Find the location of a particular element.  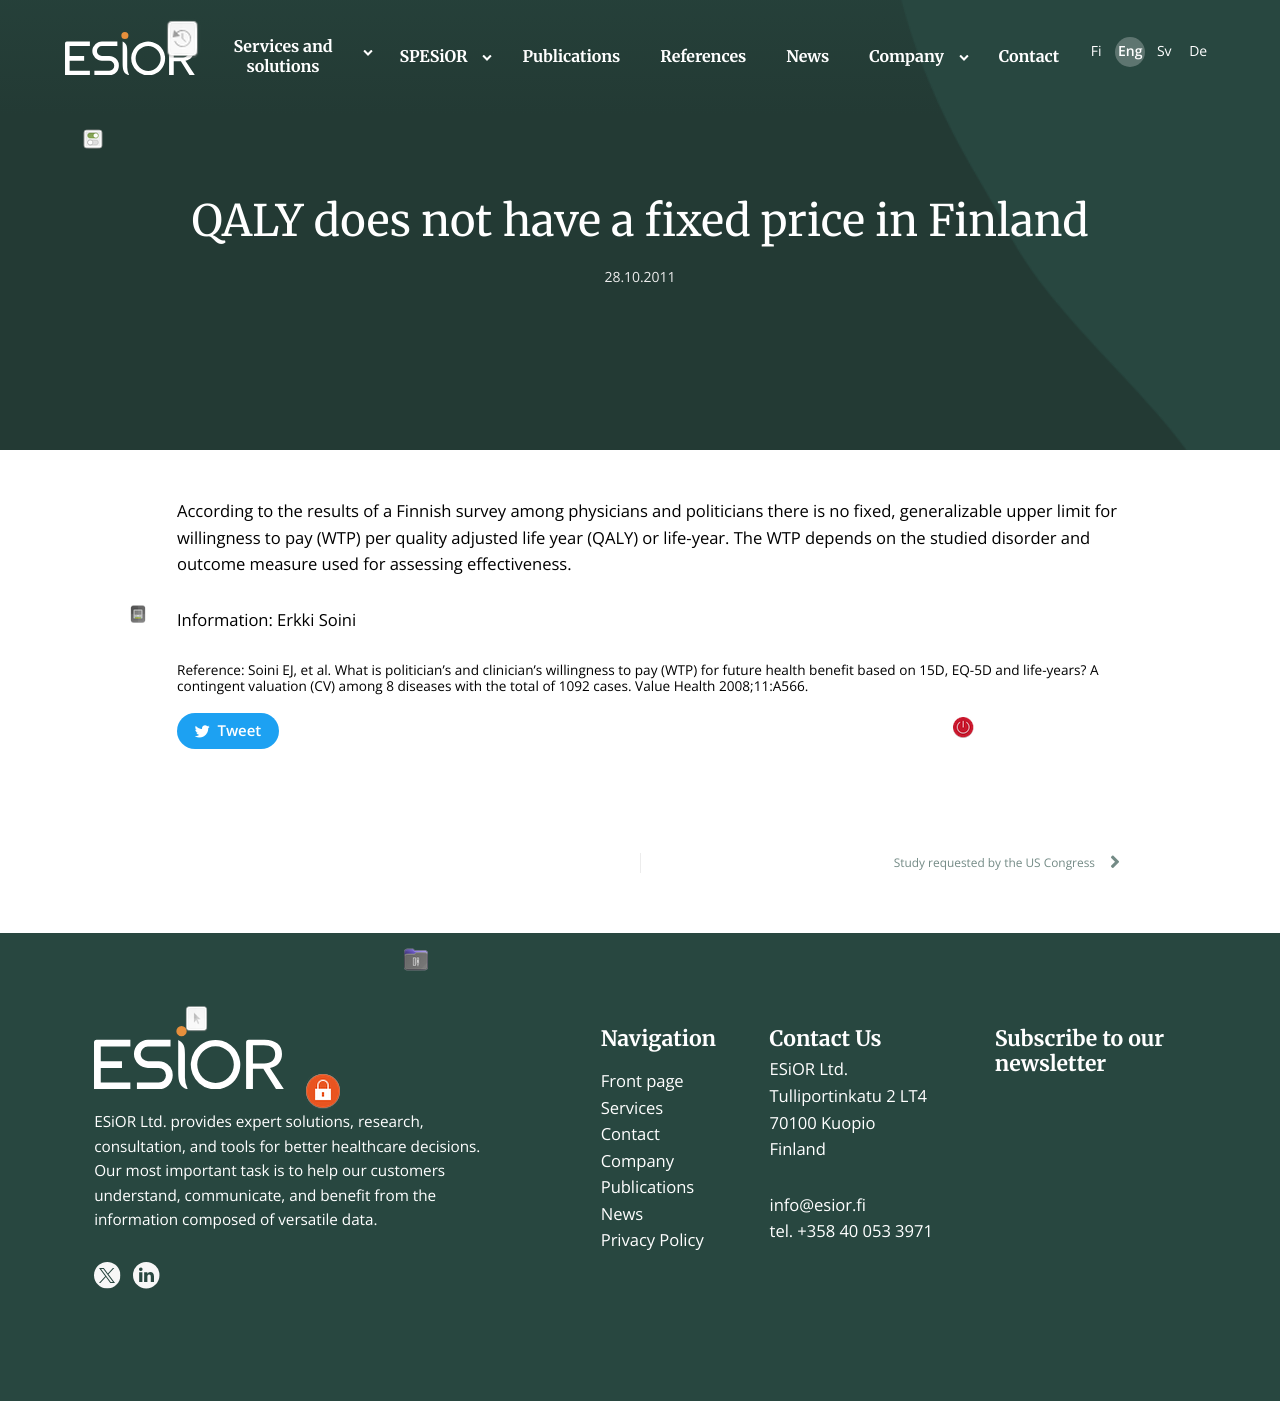

nintendo 64 game ROM file is located at coordinates (138, 614).